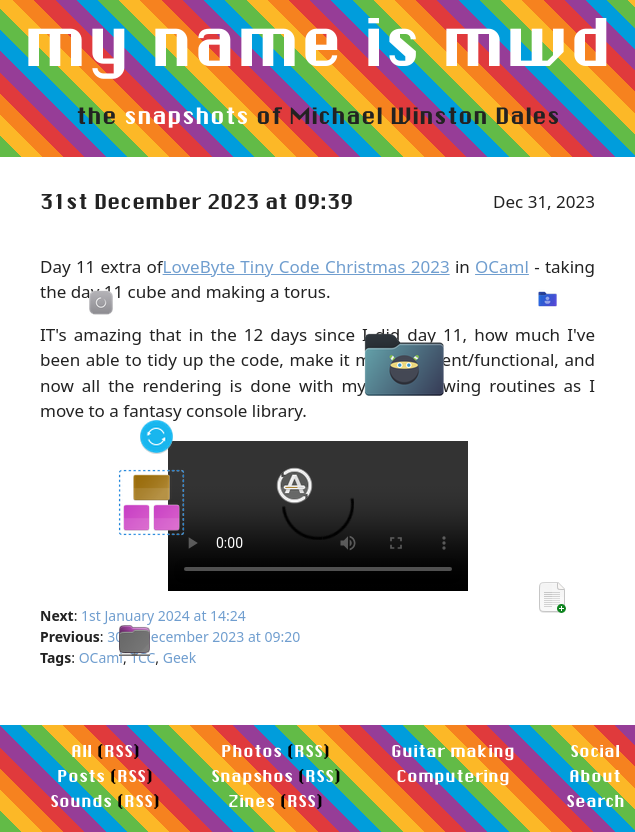 This screenshot has height=832, width=635. I want to click on check for available software updates, so click(294, 485).